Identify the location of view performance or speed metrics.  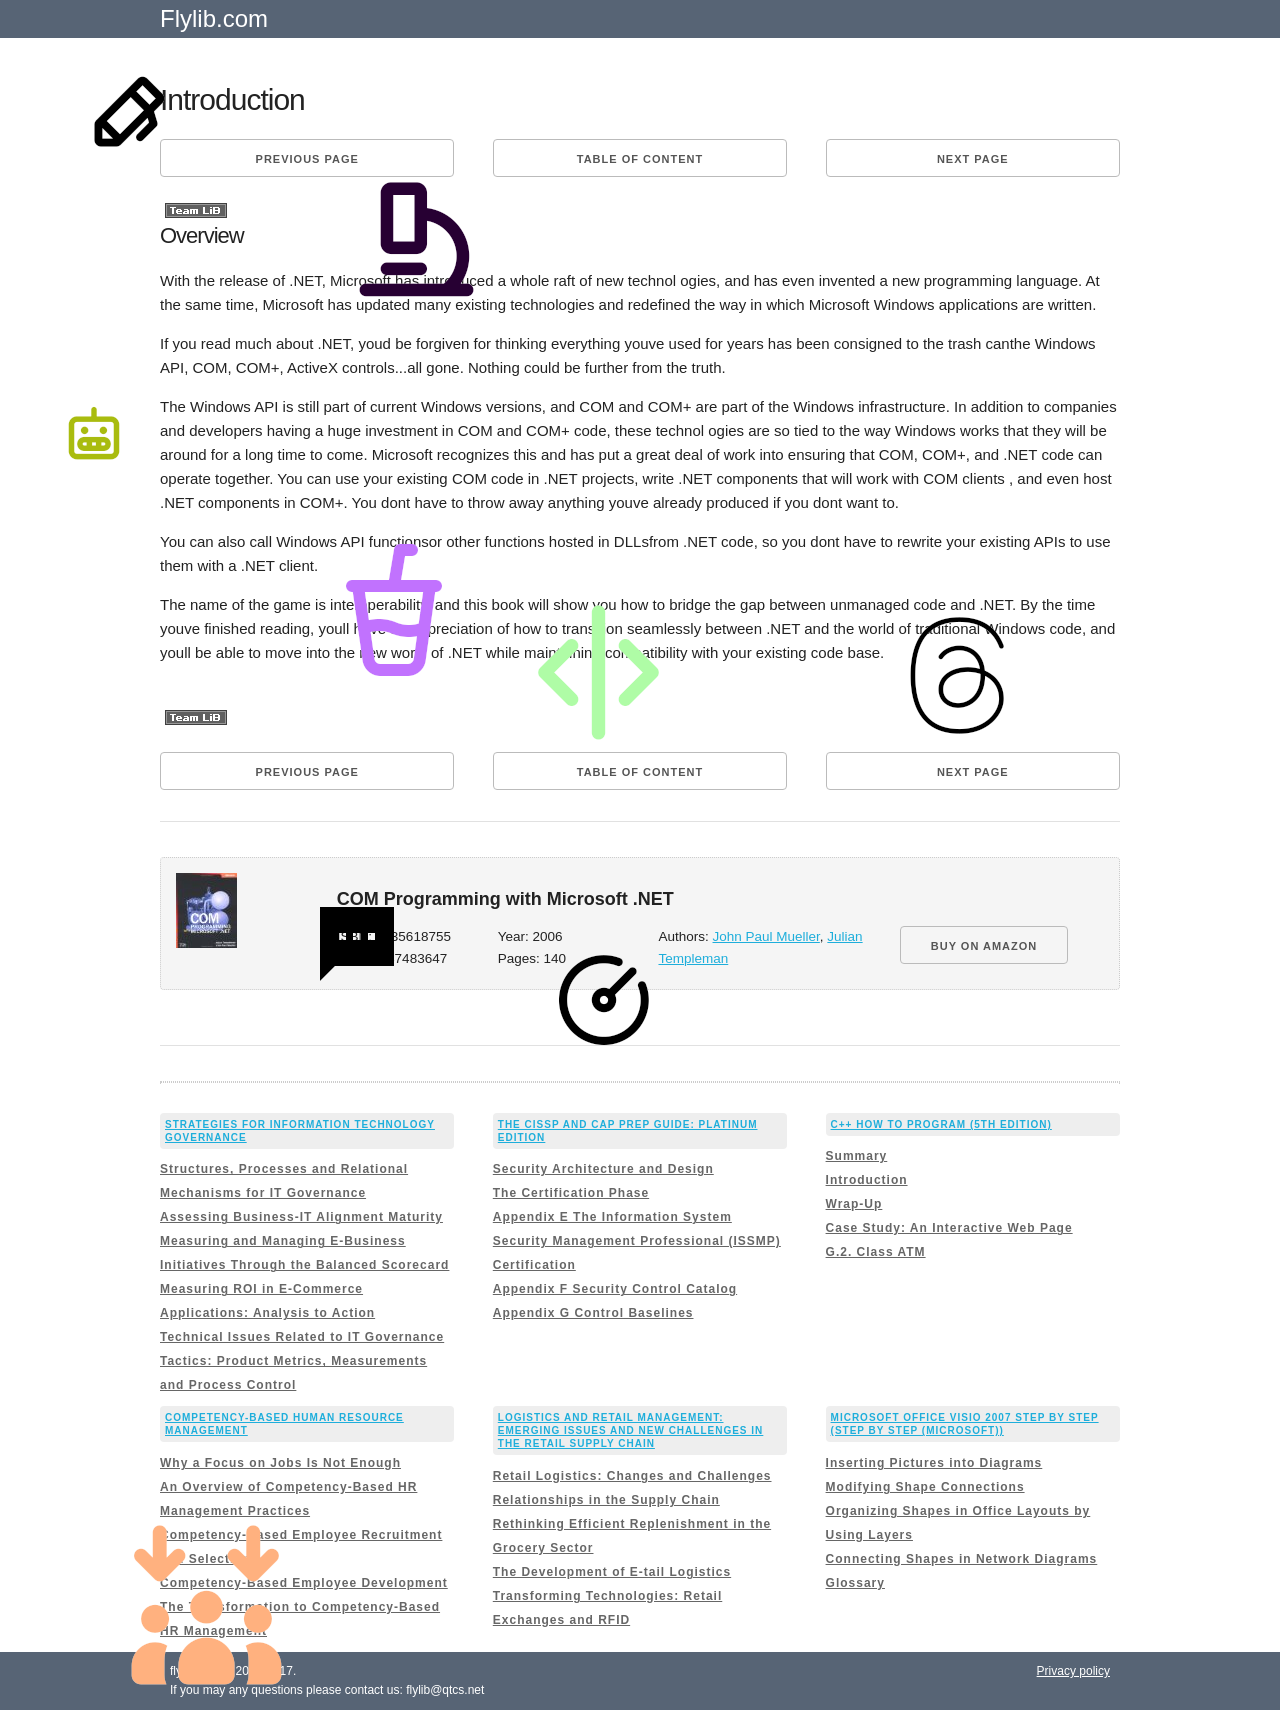
(604, 1000).